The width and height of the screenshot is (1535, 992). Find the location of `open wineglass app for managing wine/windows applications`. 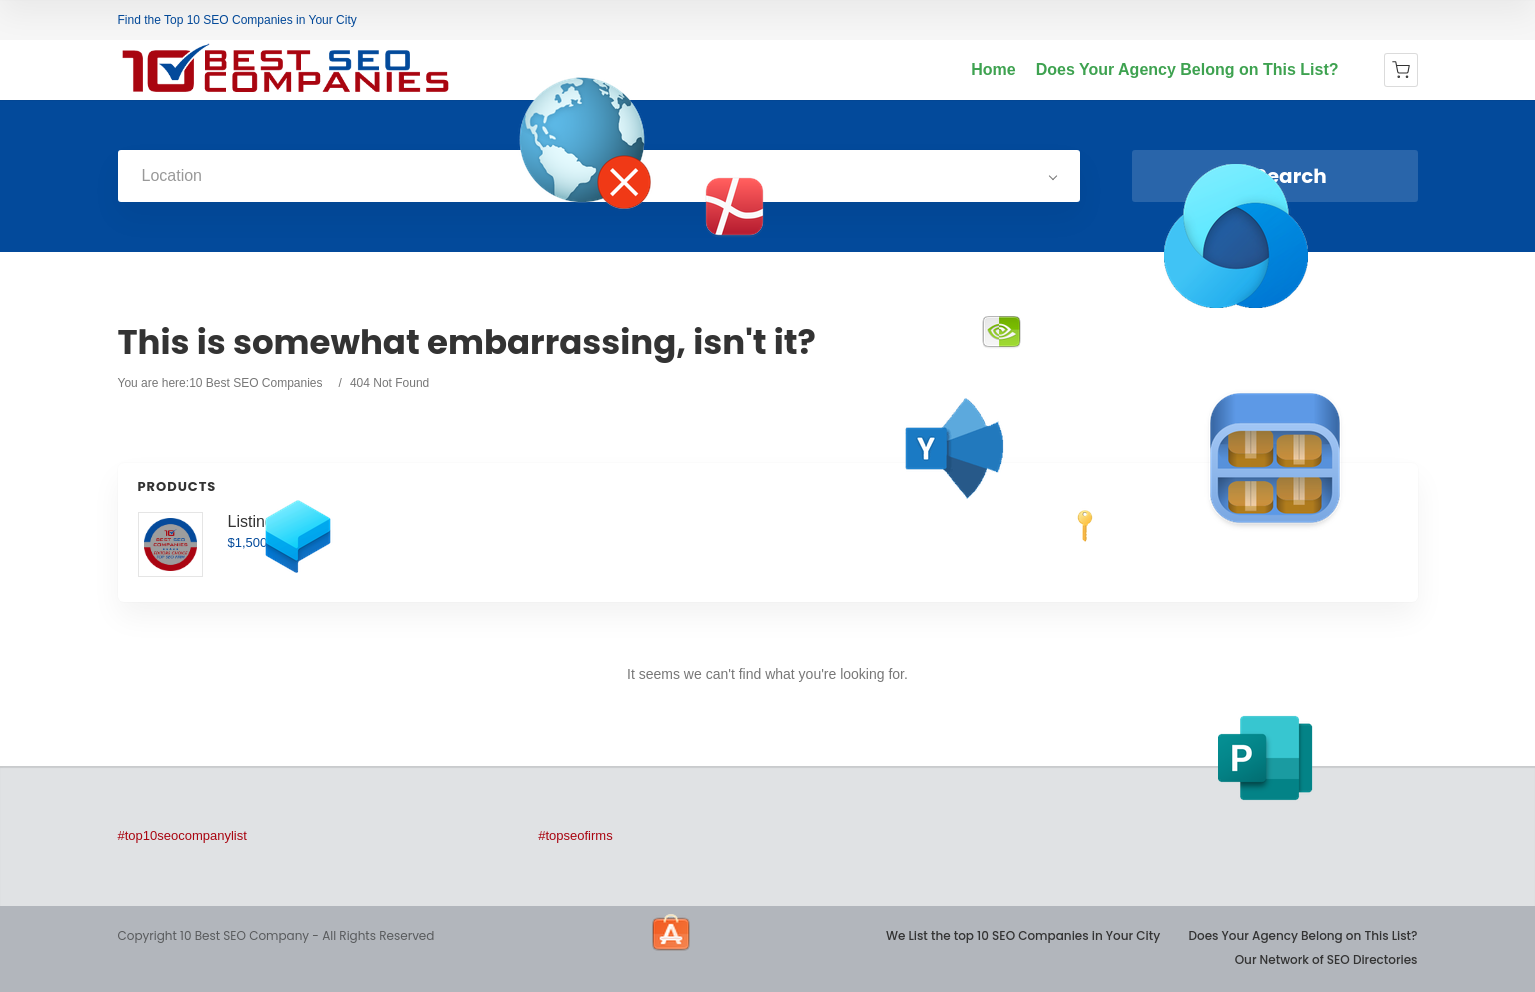

open wineglass app for managing wine/windows applications is located at coordinates (734, 206).